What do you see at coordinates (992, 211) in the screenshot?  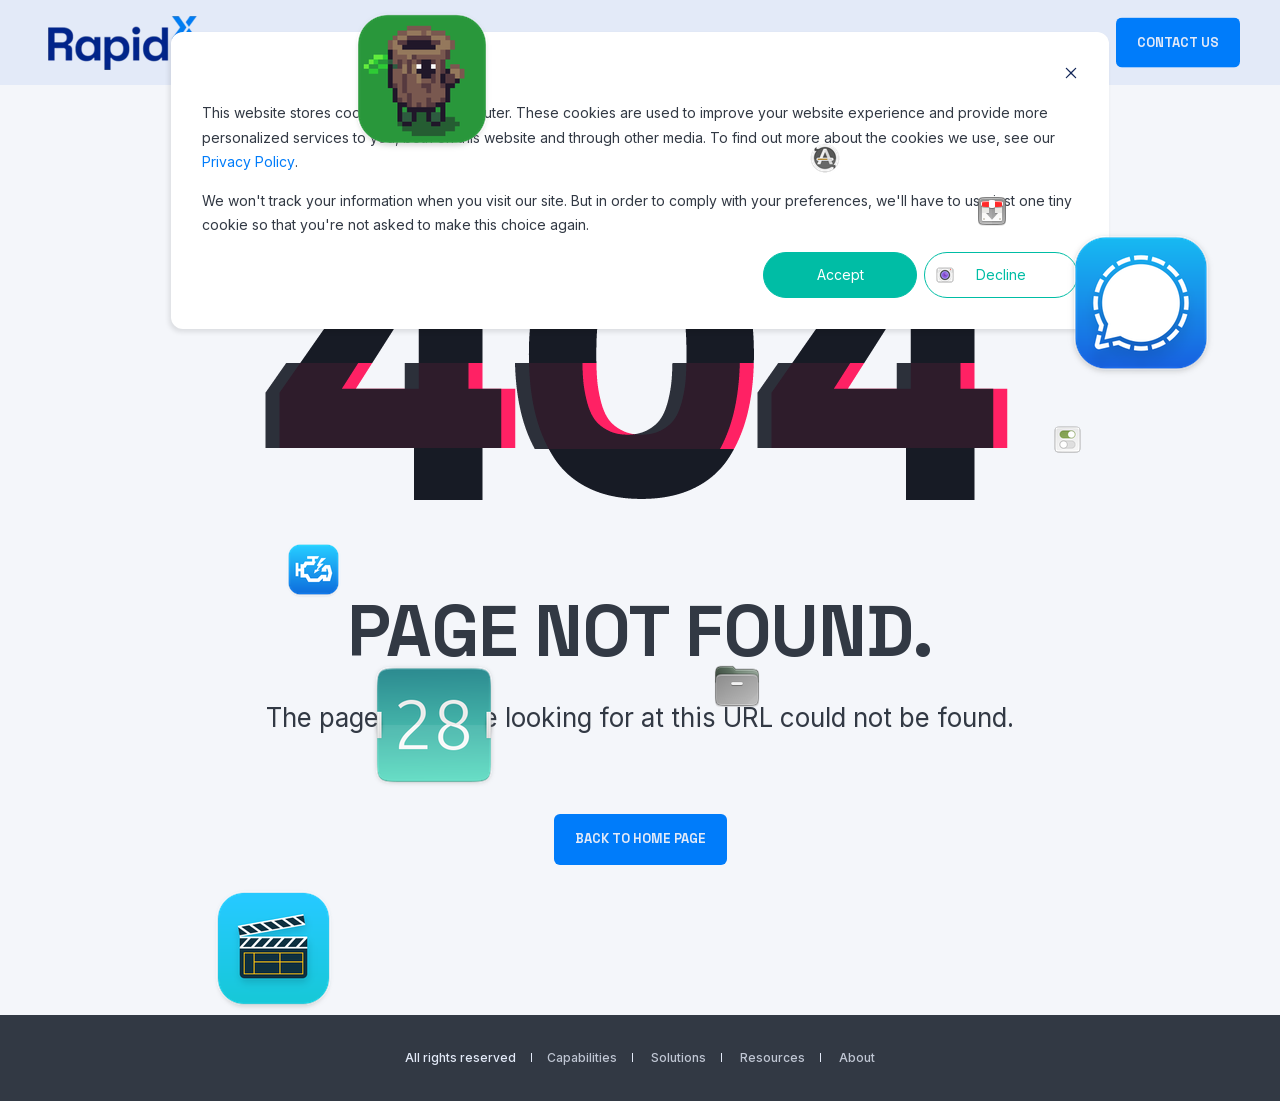 I see `open Transmission BitTorrent client` at bounding box center [992, 211].